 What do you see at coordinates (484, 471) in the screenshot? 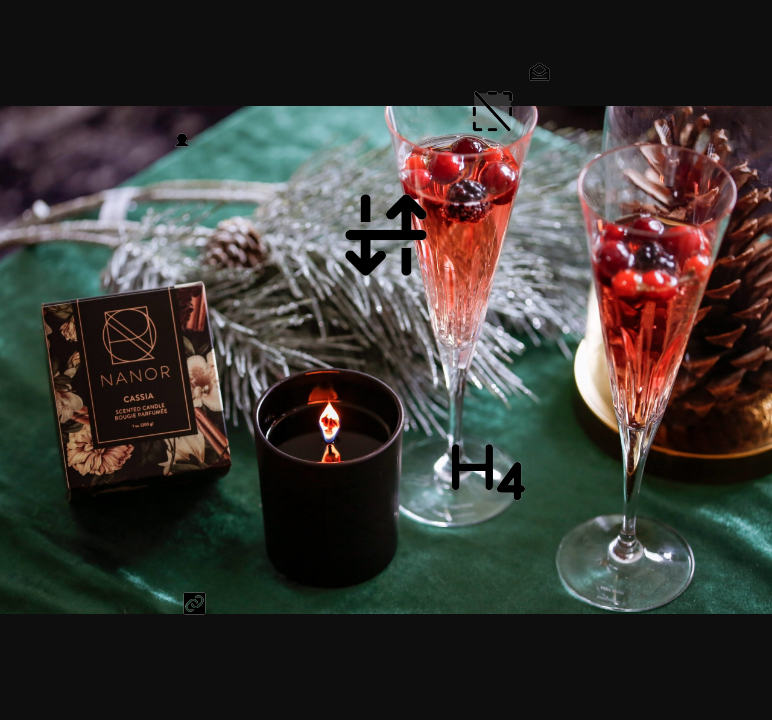
I see `format text as heading level 4` at bounding box center [484, 471].